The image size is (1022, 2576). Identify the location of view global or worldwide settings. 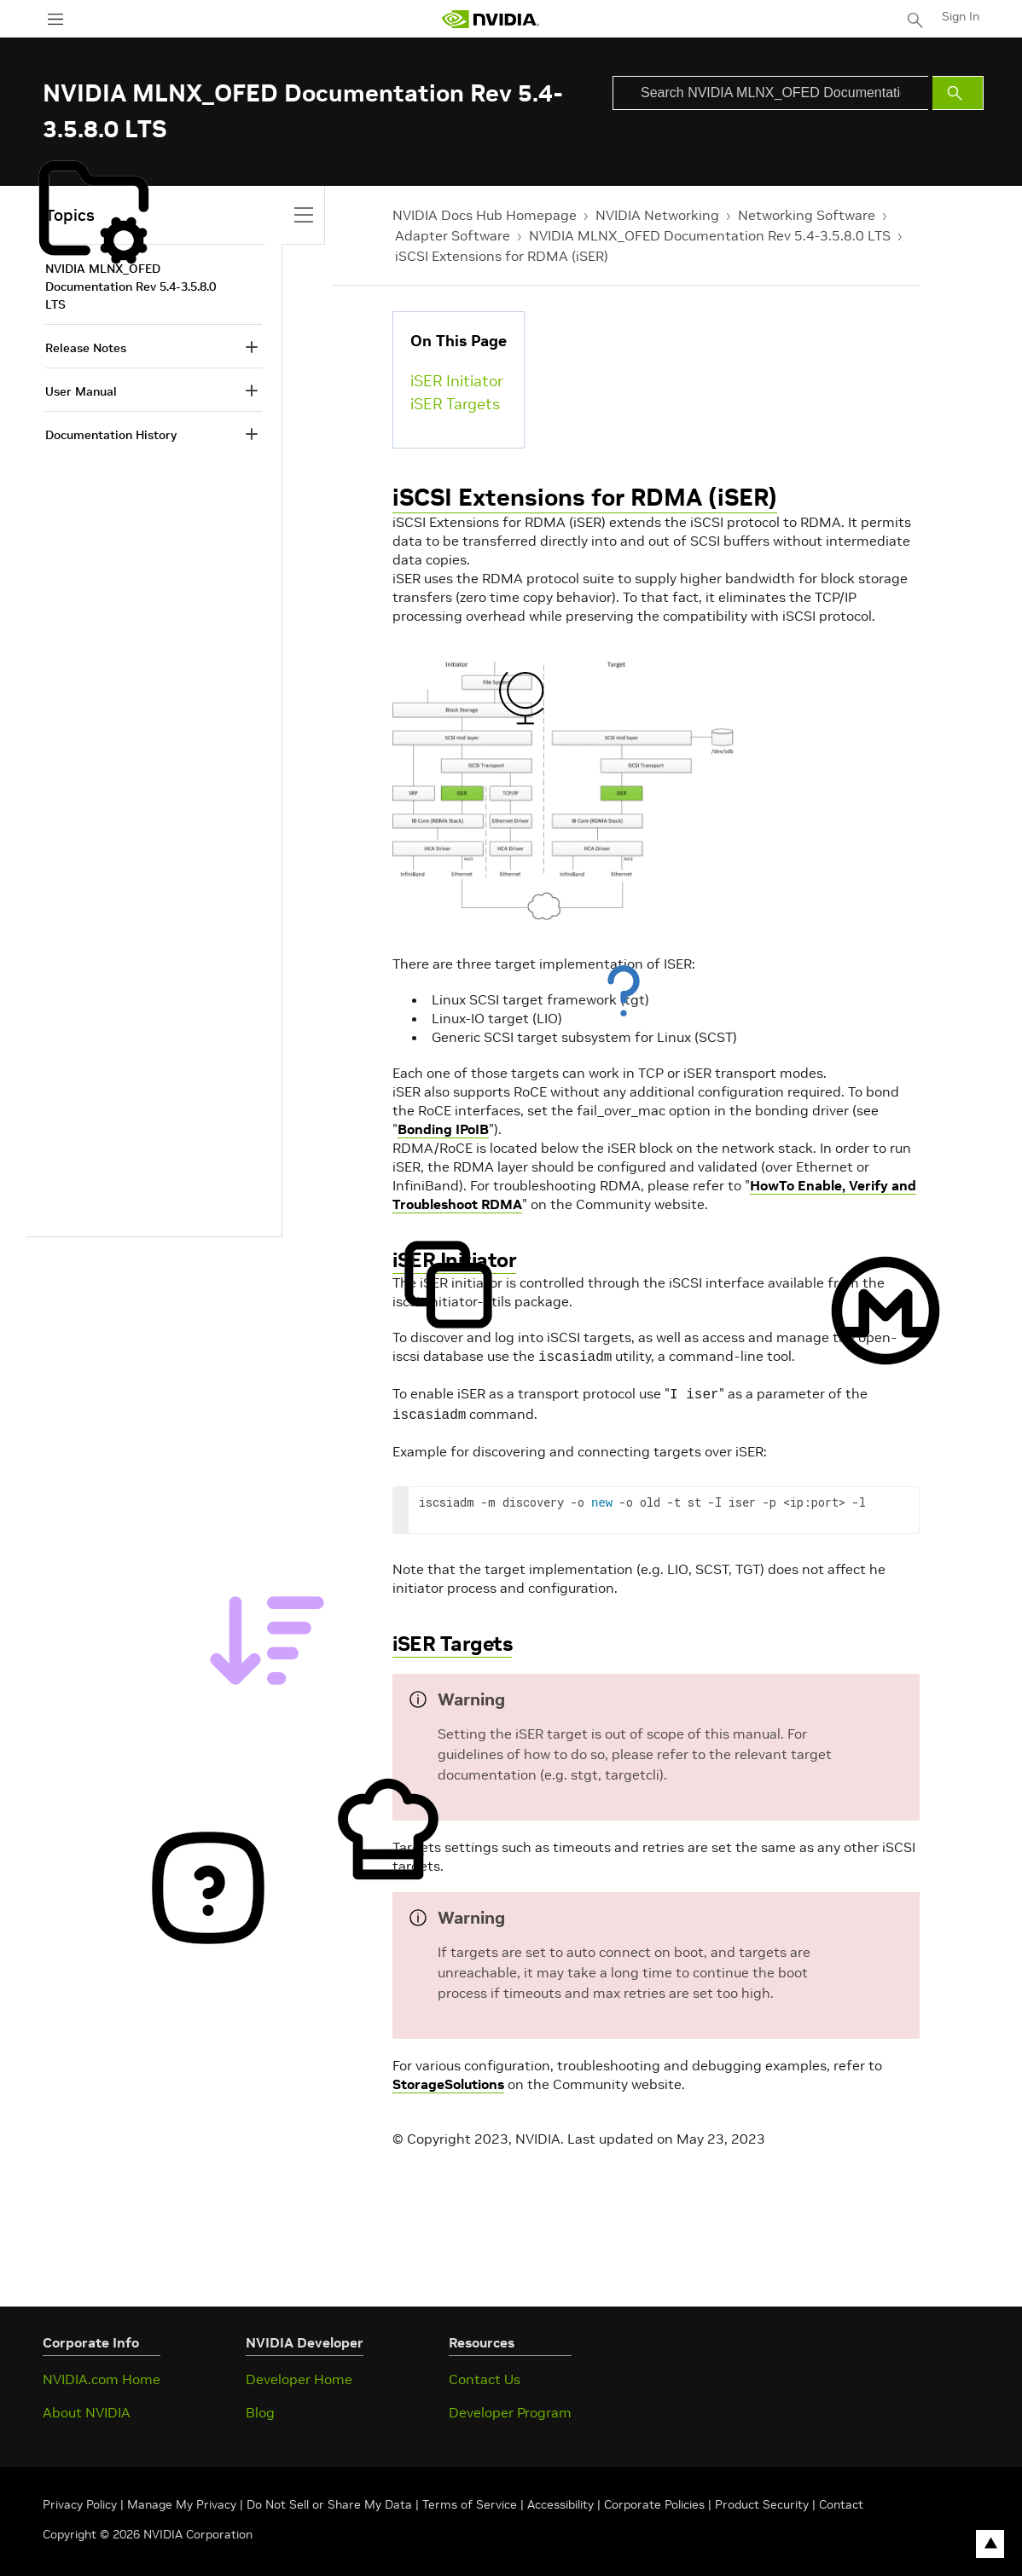
(523, 696).